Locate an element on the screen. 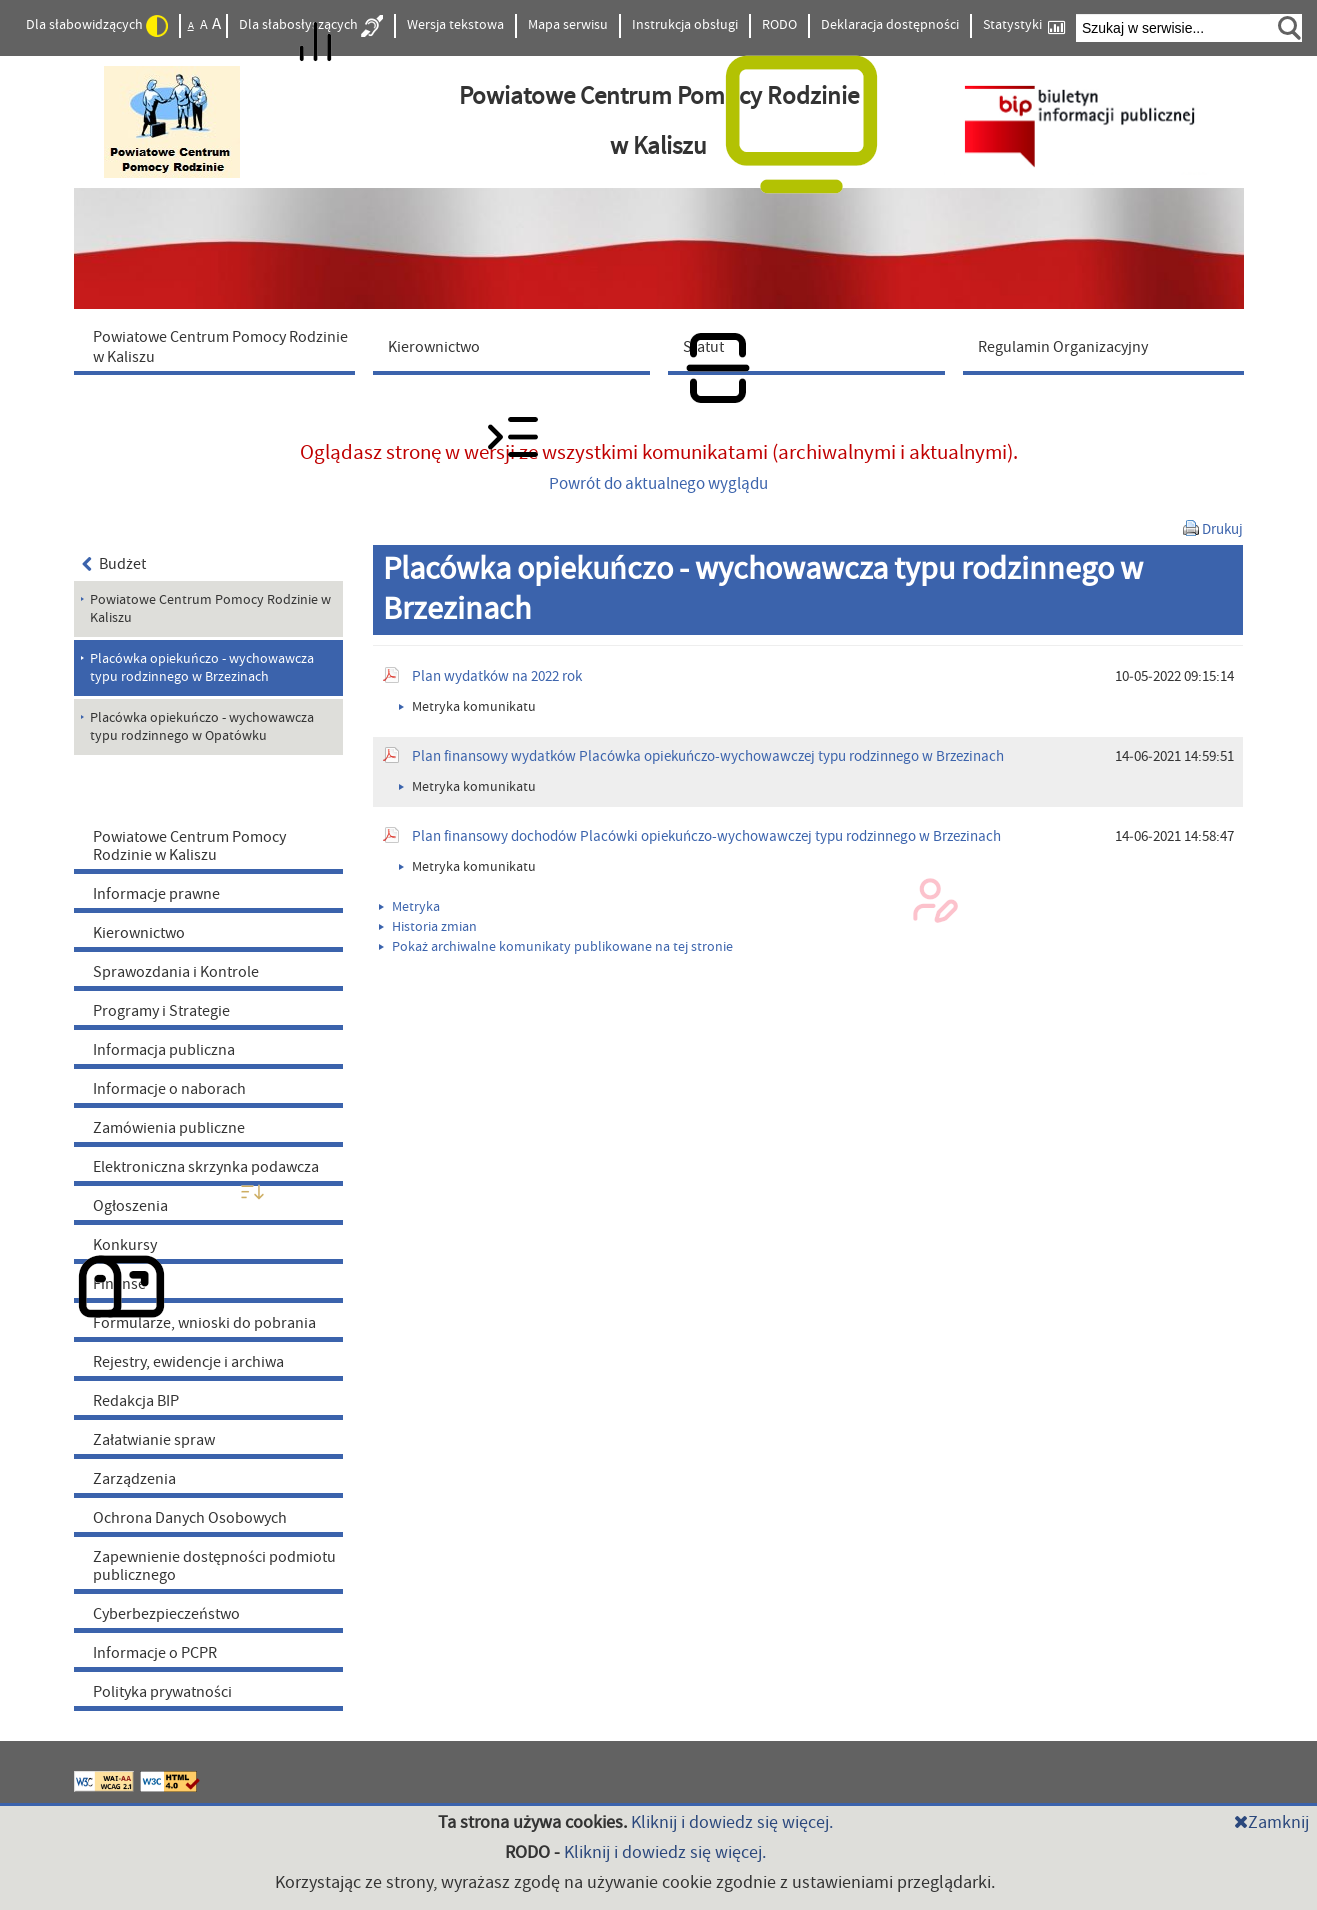 This screenshot has width=1317, height=1910. split view vertically is located at coordinates (718, 368).